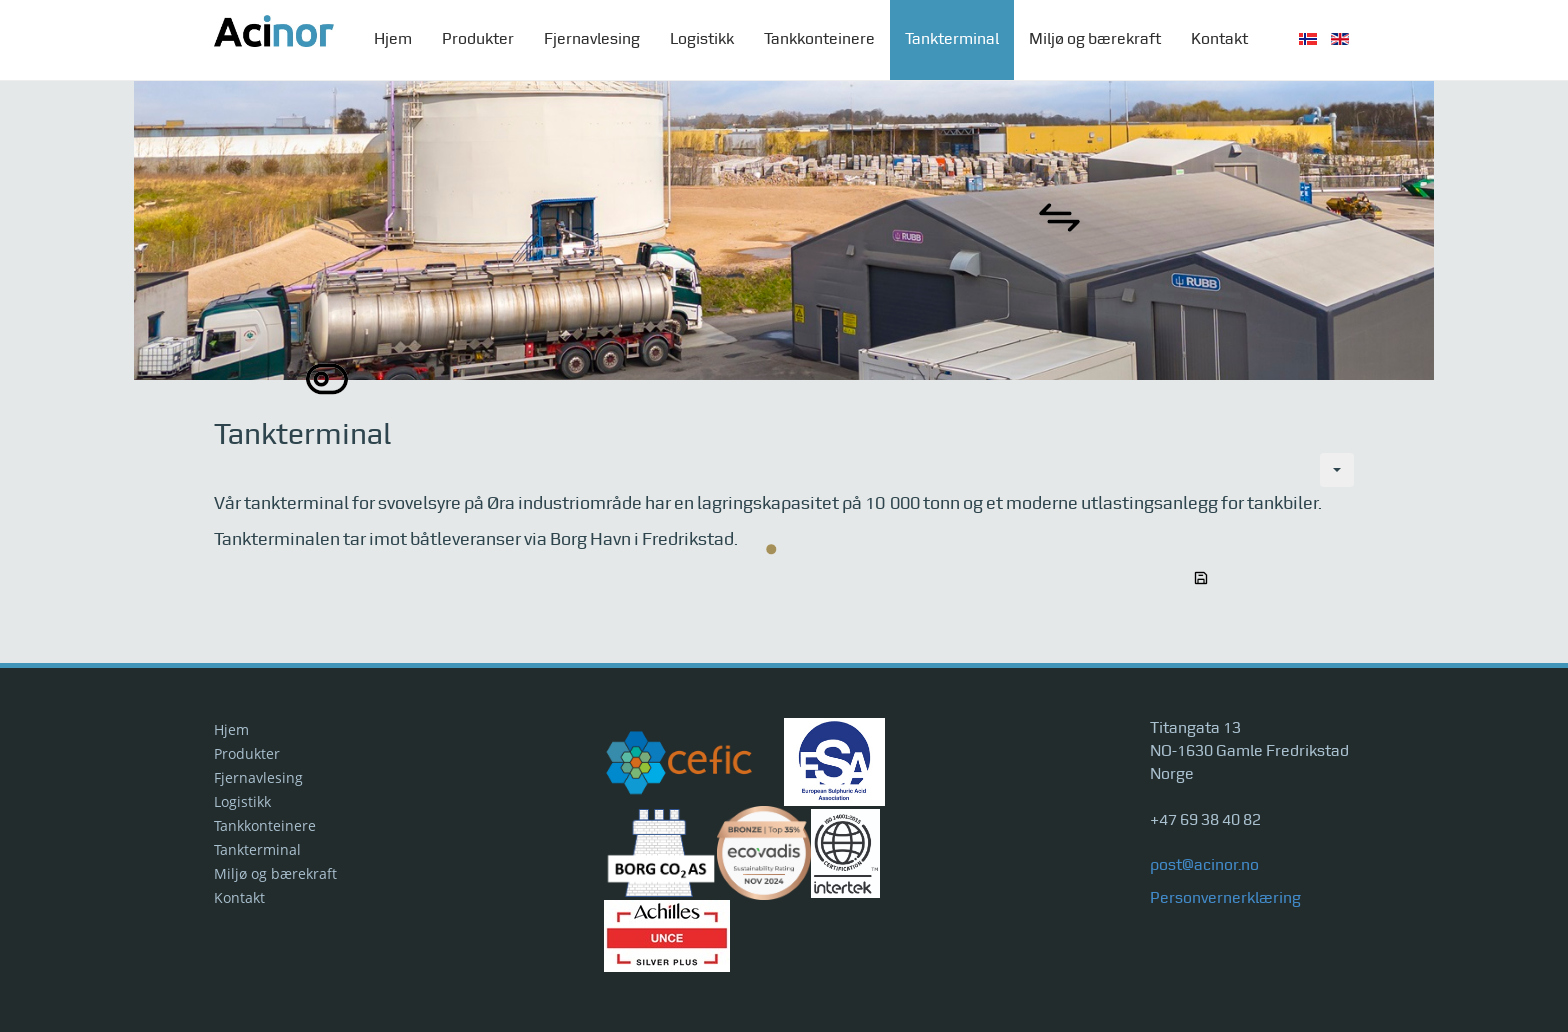  Describe the element at coordinates (327, 379) in the screenshot. I see `toggle switch in off position` at that location.